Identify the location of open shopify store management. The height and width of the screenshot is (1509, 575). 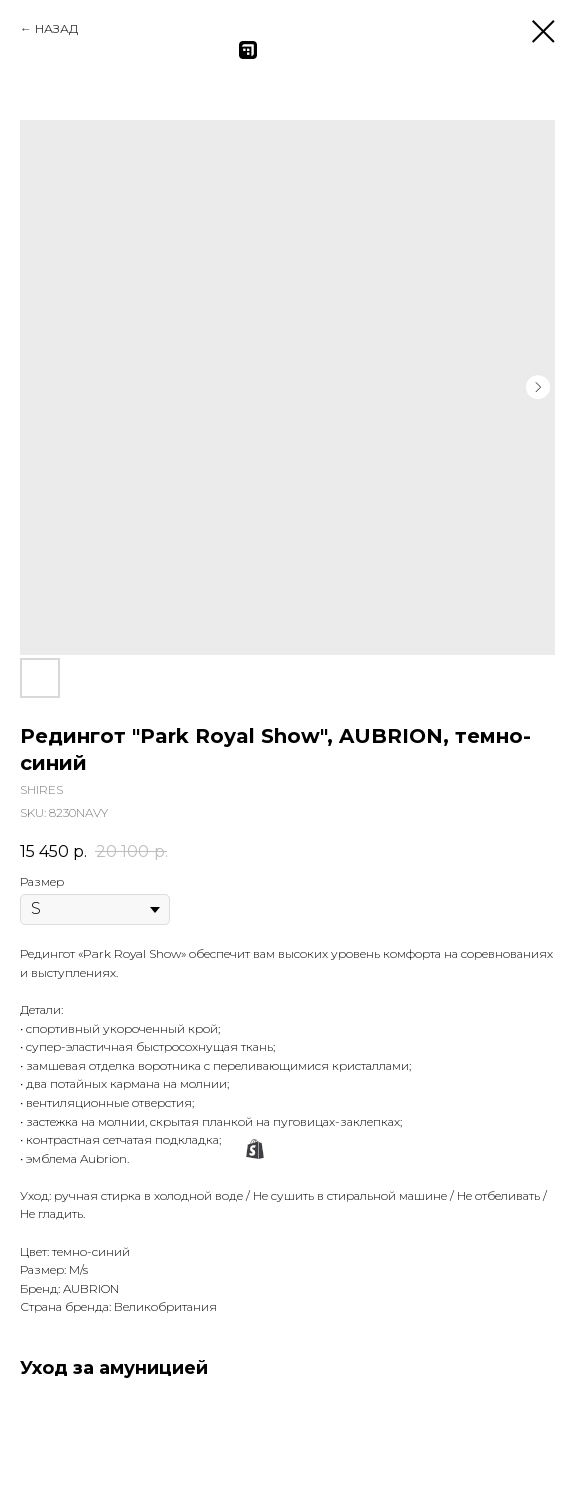
(255, 1149).